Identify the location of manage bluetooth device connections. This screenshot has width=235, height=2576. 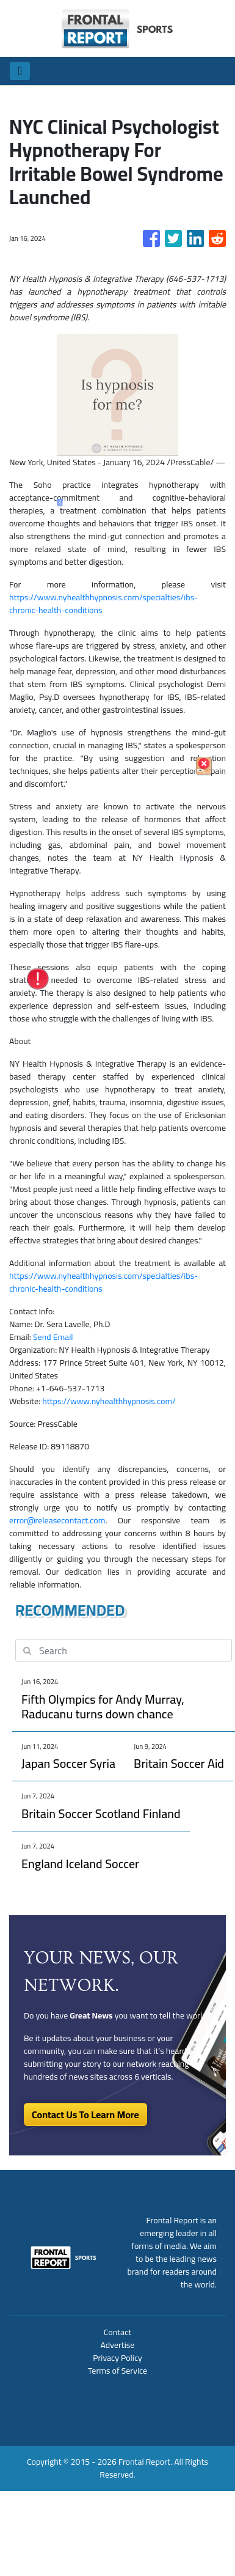
(60, 503).